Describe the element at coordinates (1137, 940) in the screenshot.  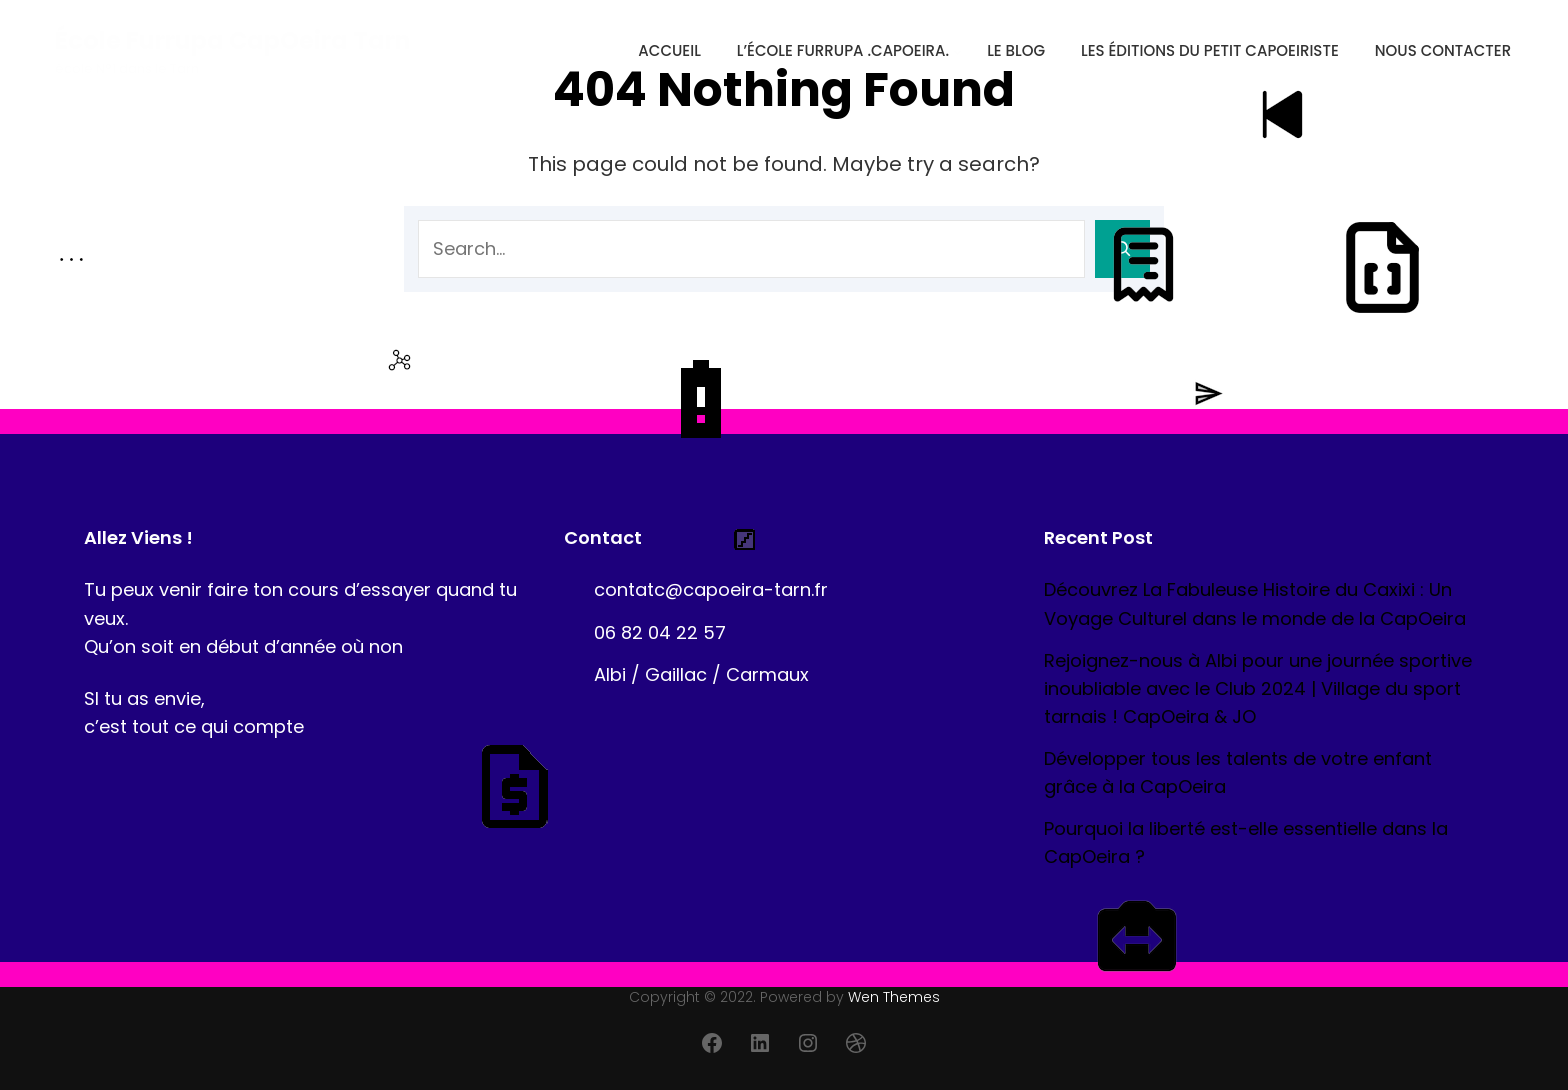
I see `switch between front and rear camera` at that location.